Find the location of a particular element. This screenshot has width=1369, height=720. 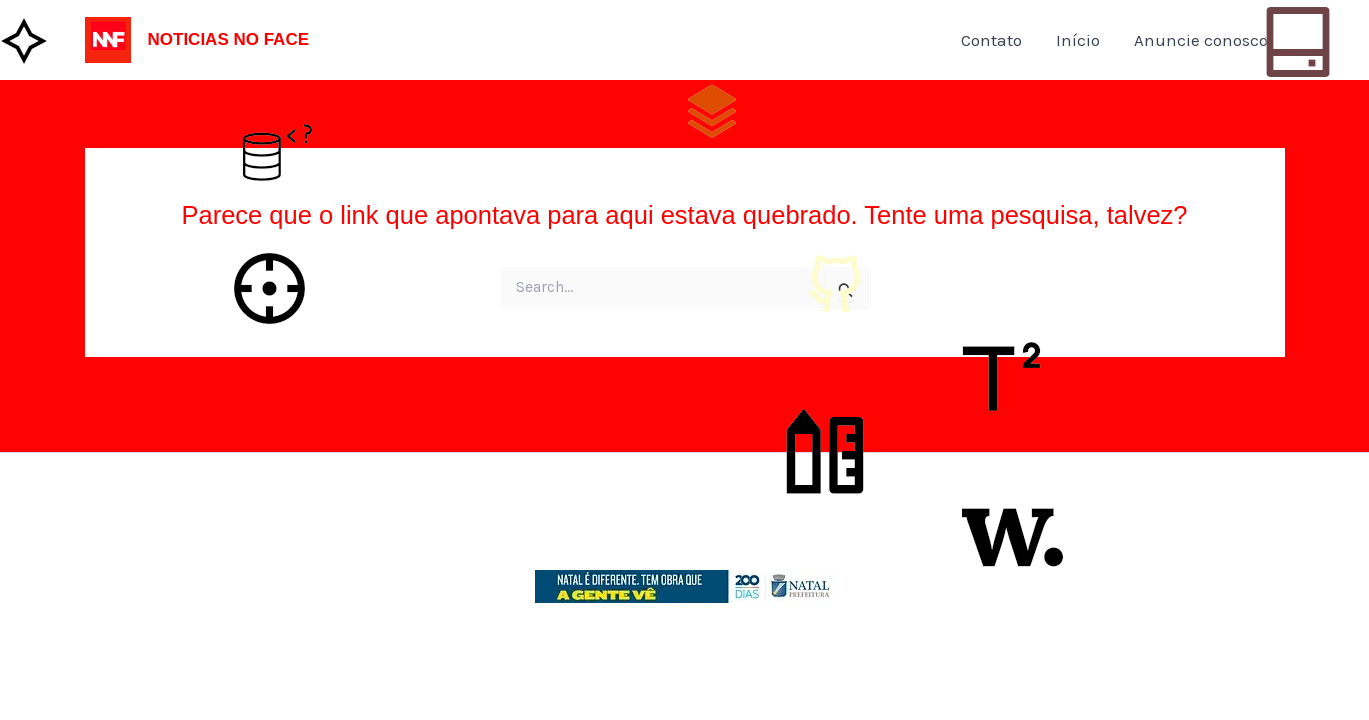

open the Write.as blogging platform is located at coordinates (1012, 537).